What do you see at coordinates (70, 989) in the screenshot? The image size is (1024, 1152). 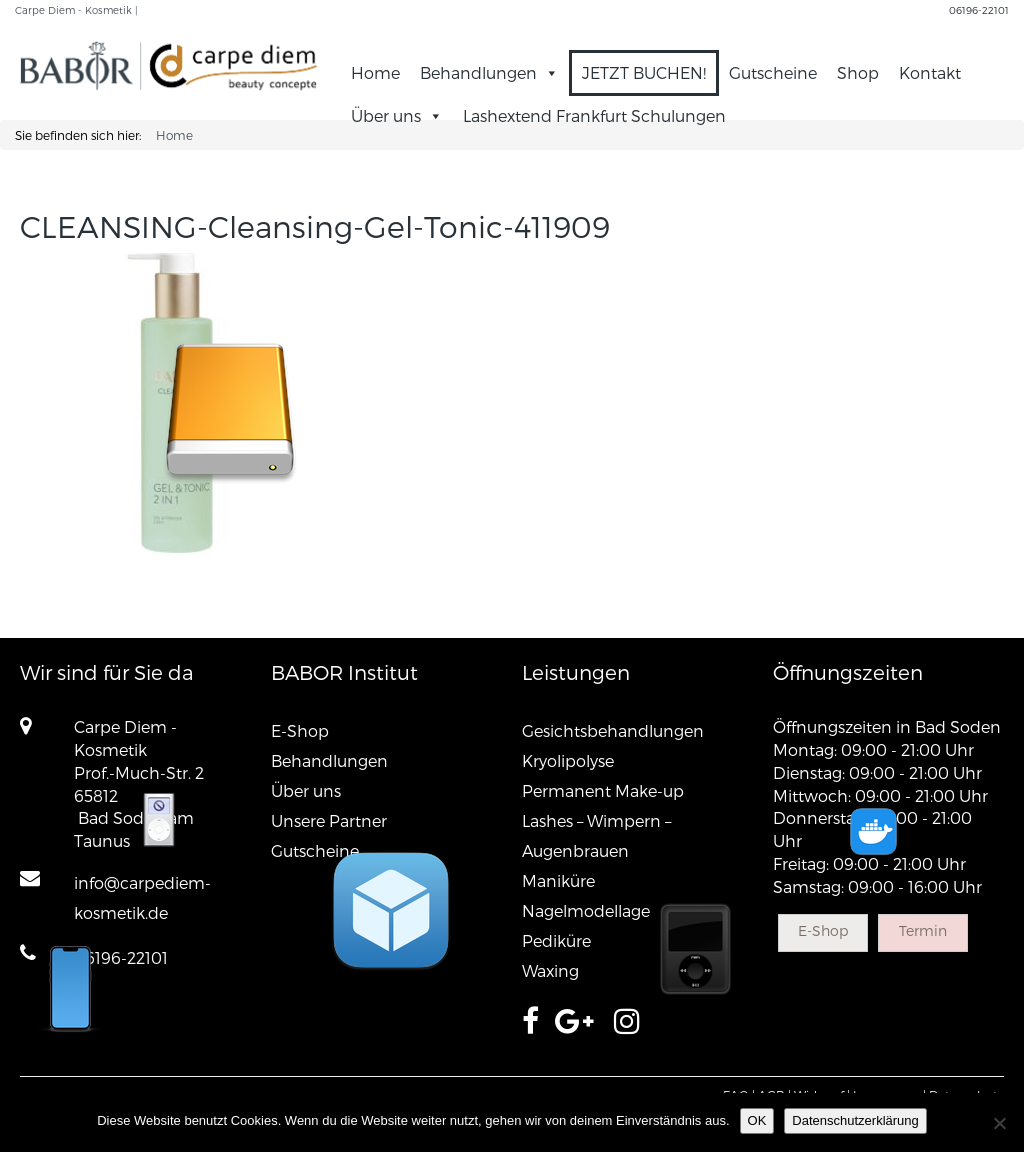 I see `iPhone 14 device icon` at bounding box center [70, 989].